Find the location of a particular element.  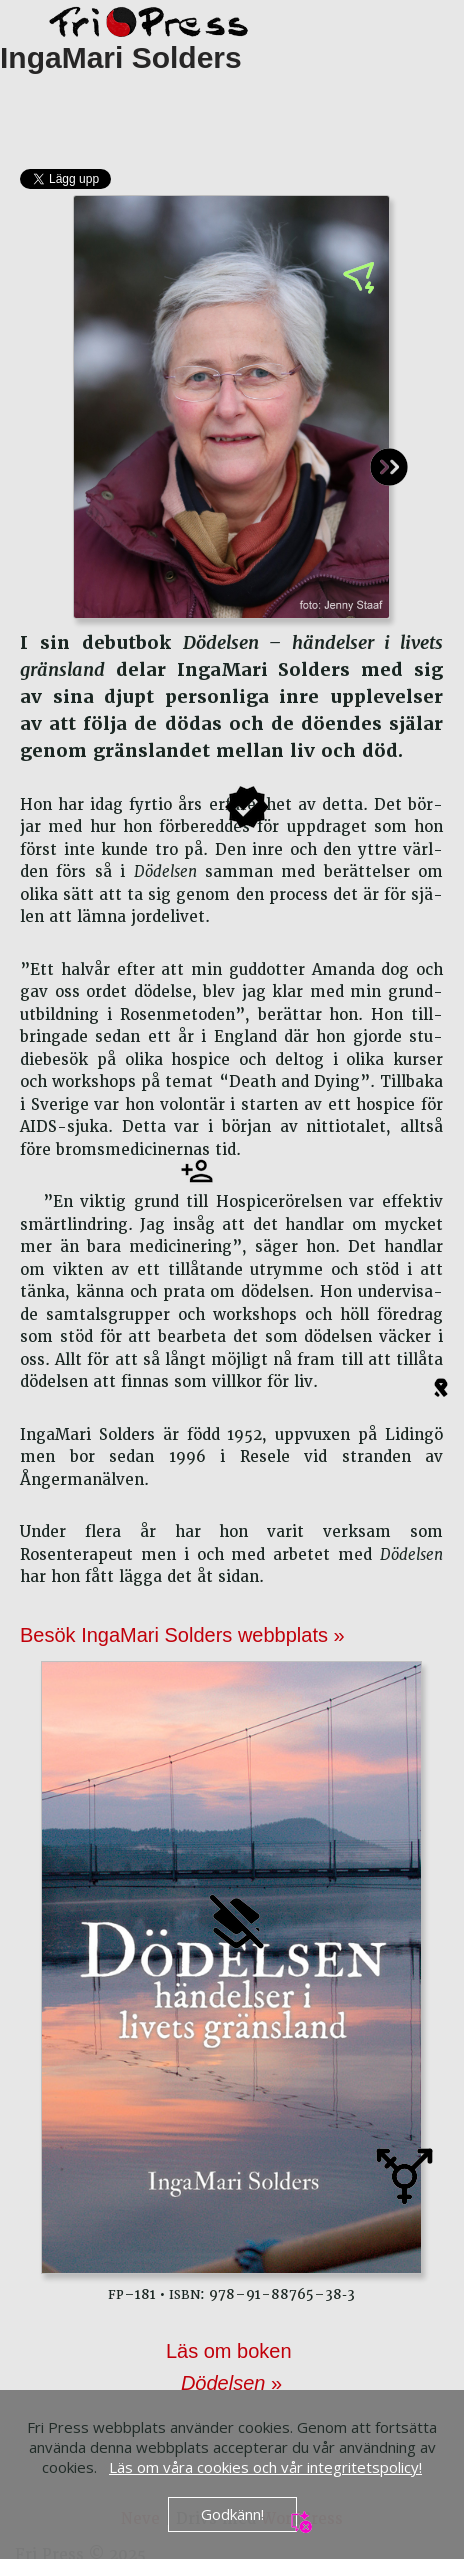

clear all map layers is located at coordinates (236, 1924).